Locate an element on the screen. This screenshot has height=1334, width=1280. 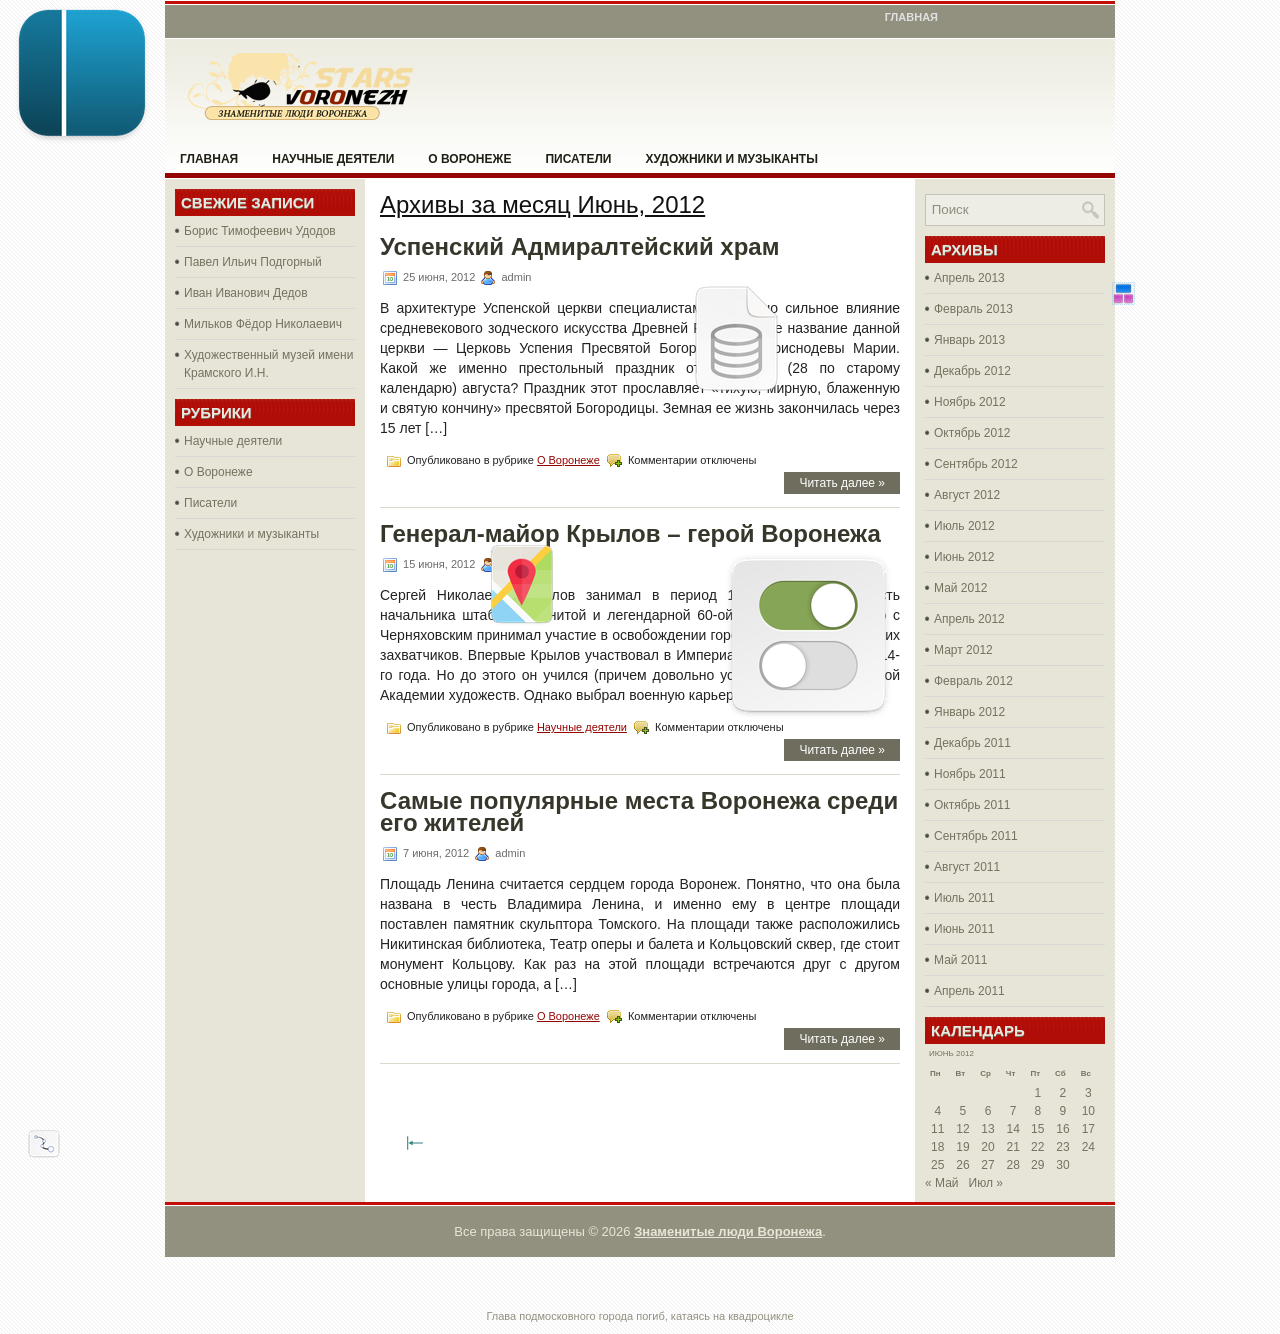
open a karbon vector graphics file is located at coordinates (44, 1143).